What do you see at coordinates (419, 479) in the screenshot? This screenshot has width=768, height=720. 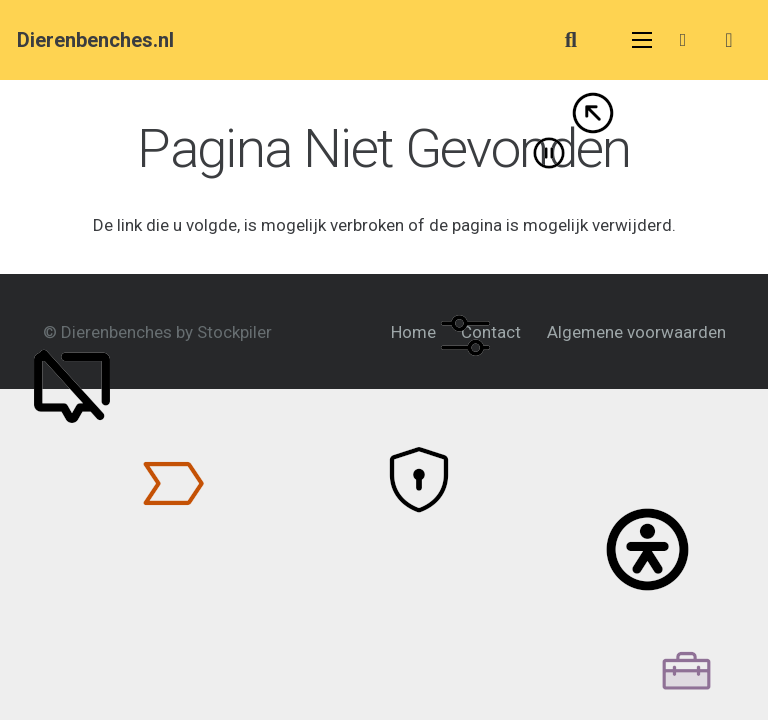 I see `view security or privacy settings` at bounding box center [419, 479].